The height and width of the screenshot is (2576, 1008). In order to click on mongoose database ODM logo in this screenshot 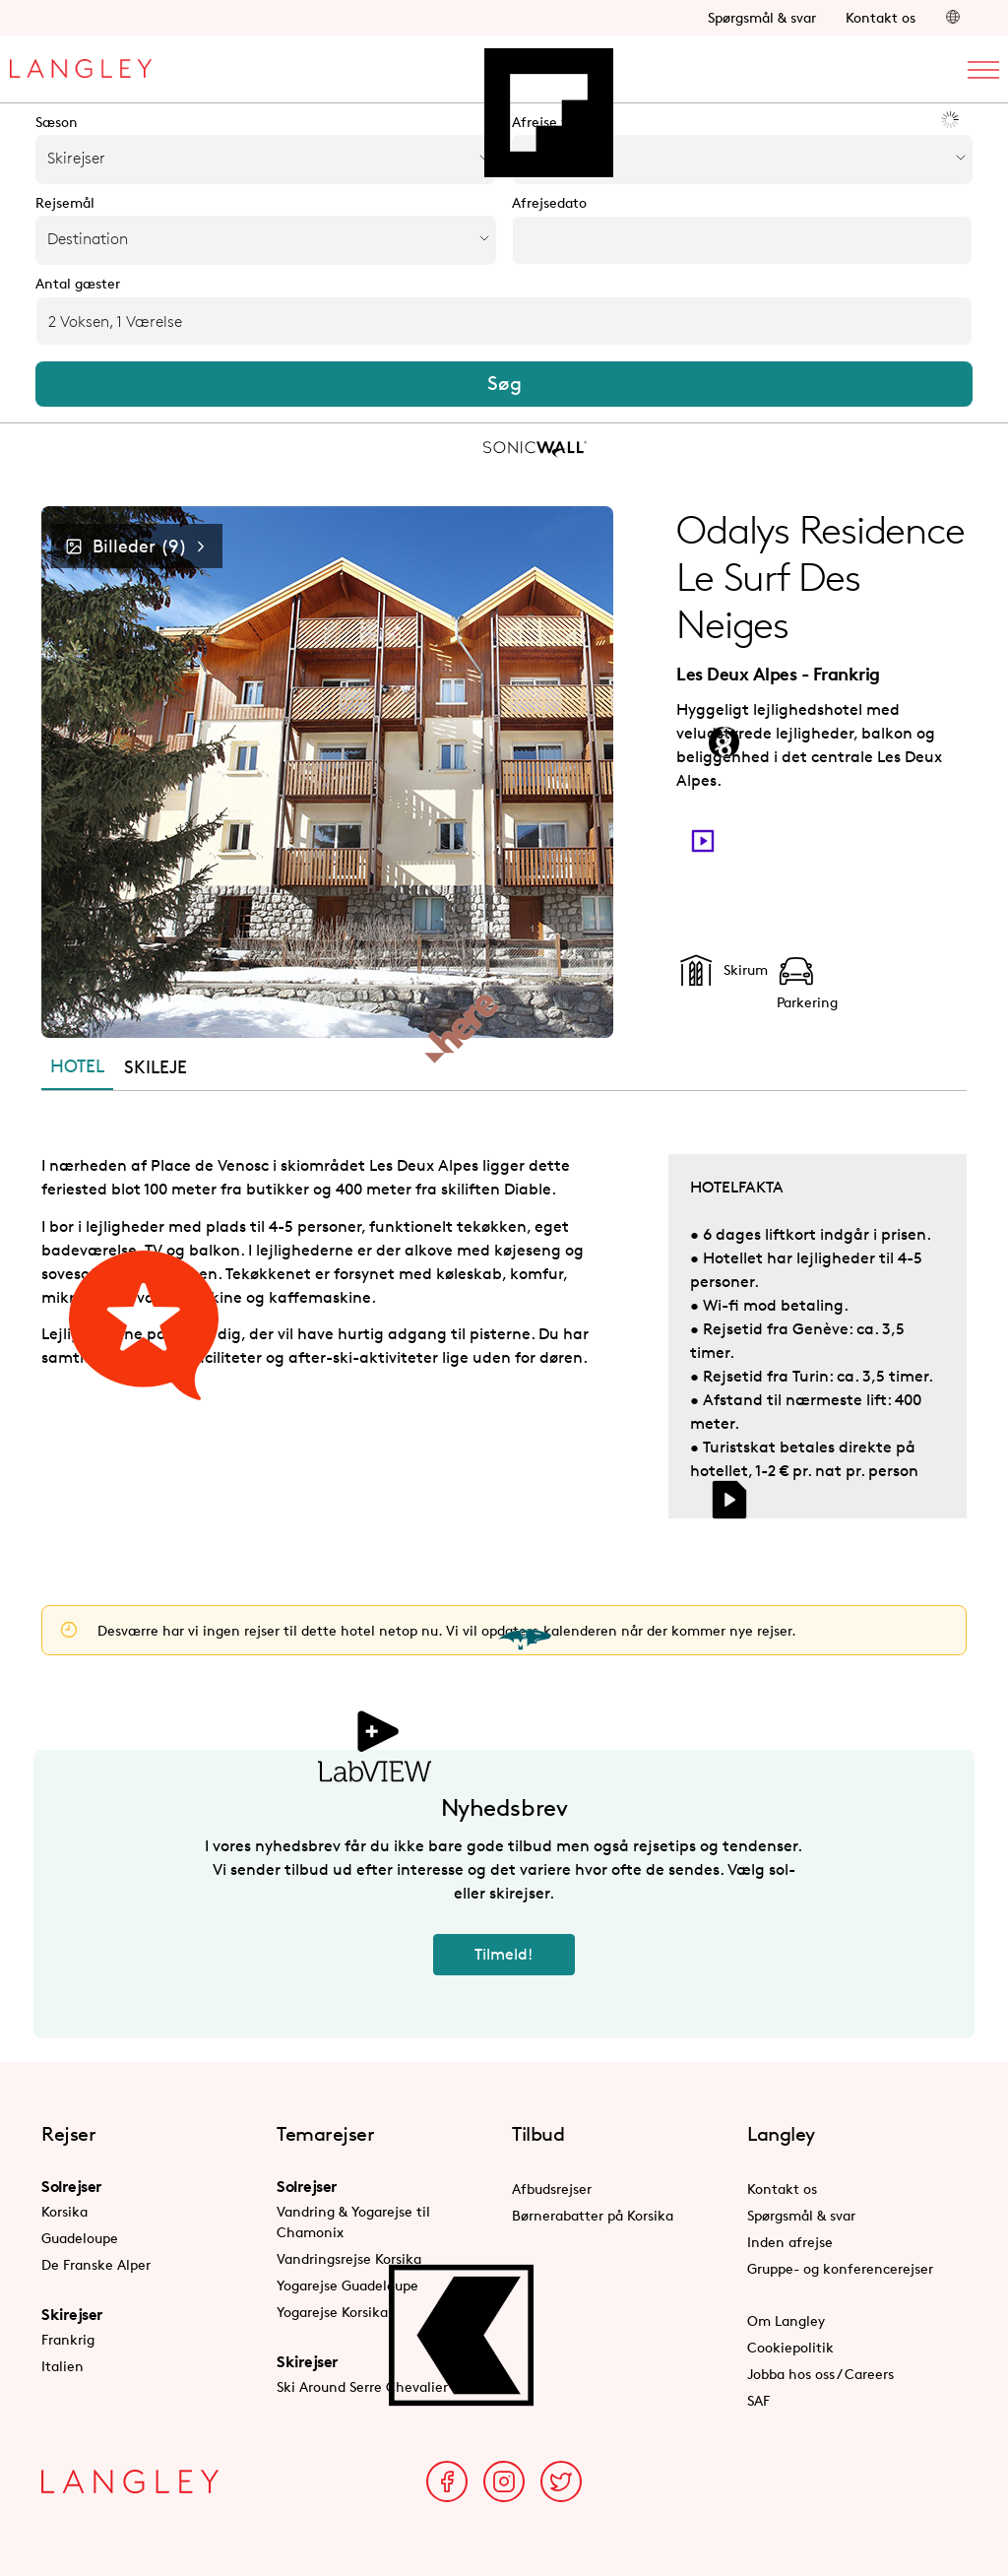, I will do `click(525, 1640)`.